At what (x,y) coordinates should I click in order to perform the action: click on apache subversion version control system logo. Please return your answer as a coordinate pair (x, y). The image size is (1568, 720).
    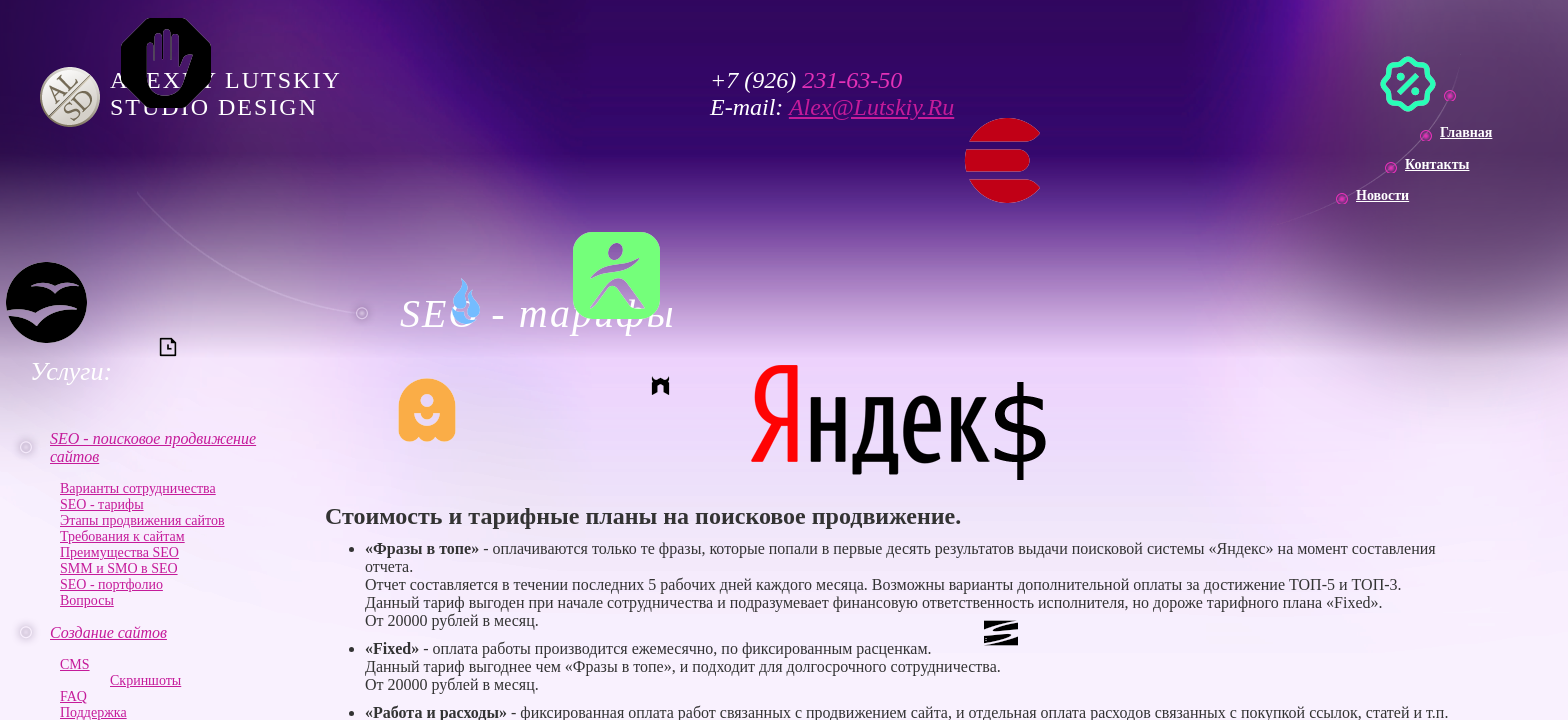
    Looking at the image, I should click on (1001, 633).